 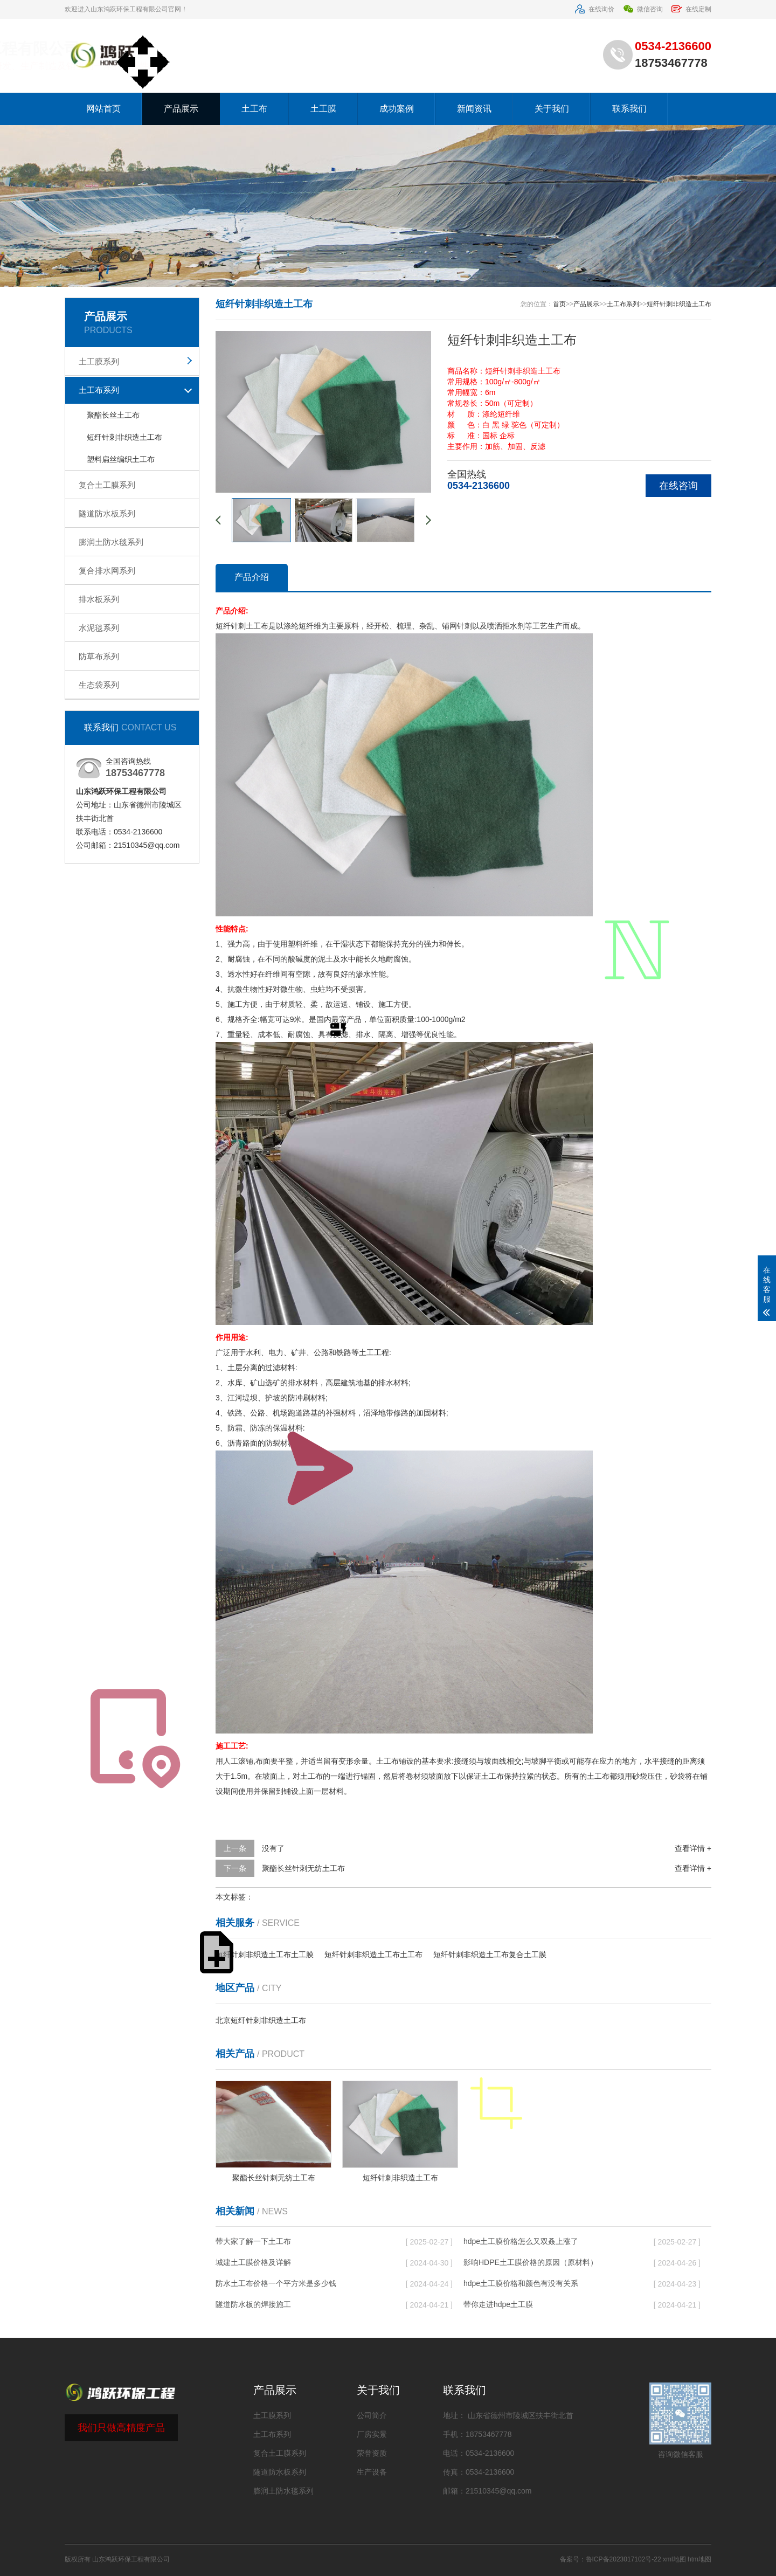 What do you see at coordinates (143, 62) in the screenshot?
I see `move or drag this element freely` at bounding box center [143, 62].